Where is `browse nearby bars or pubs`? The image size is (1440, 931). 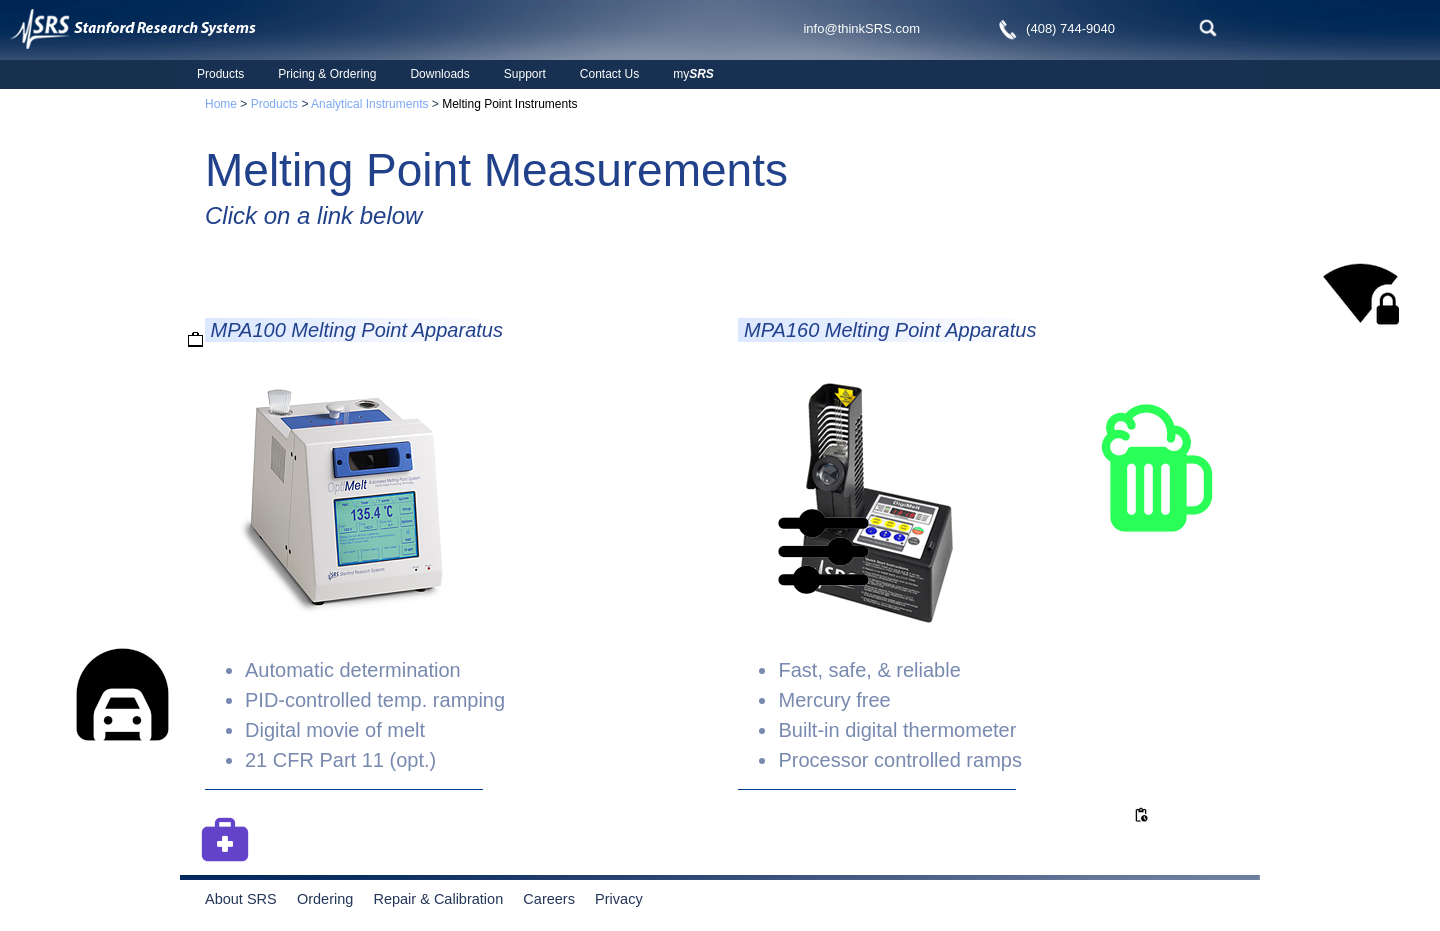
browse nearby bars or pubs is located at coordinates (1157, 468).